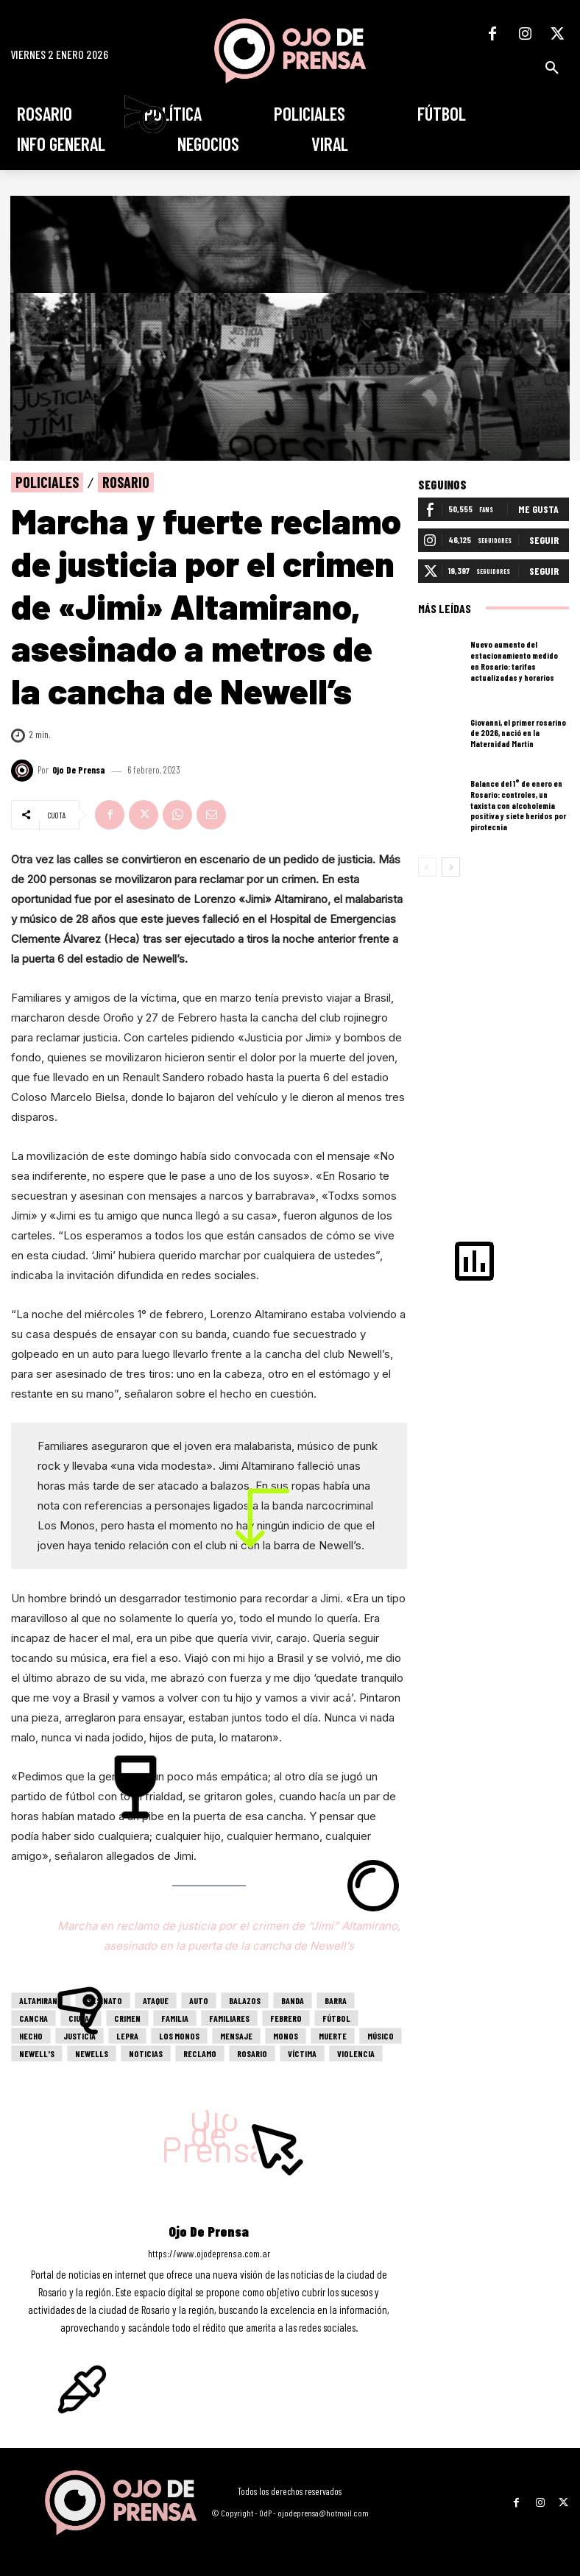 Image resolution: width=580 pixels, height=2576 pixels. Describe the element at coordinates (474, 1261) in the screenshot. I see `insert a chart or graph into the document` at that location.